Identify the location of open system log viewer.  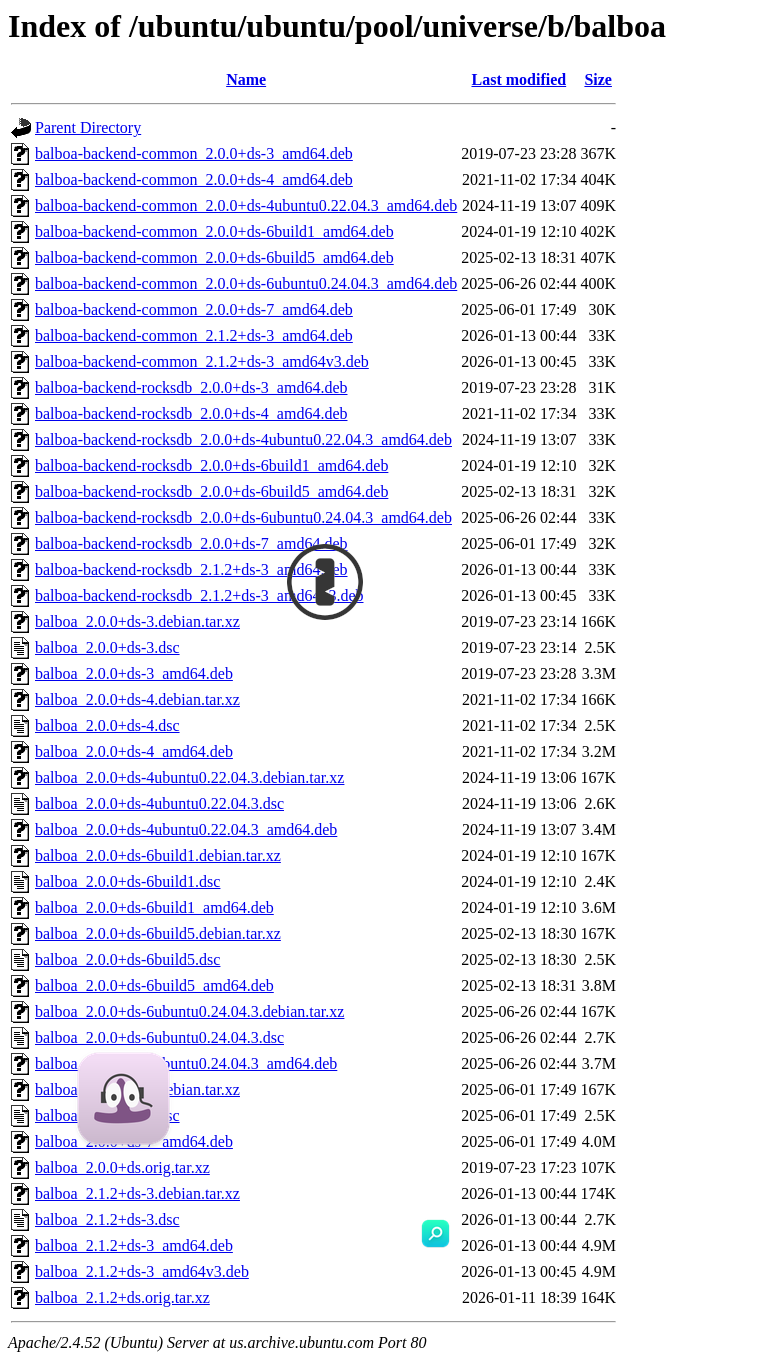
(435, 1233).